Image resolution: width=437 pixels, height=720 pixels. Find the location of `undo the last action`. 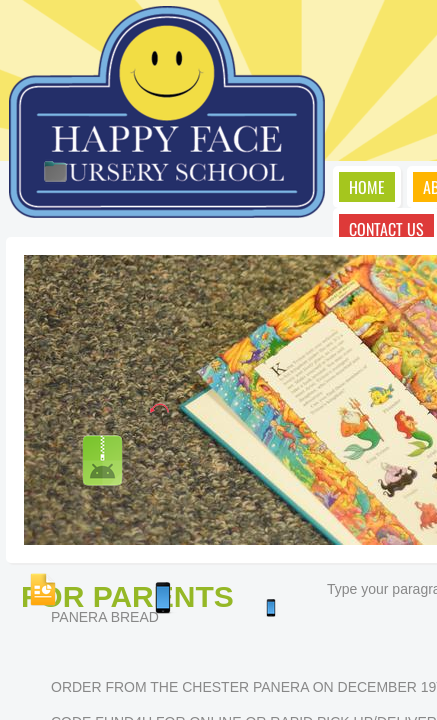

undo the last action is located at coordinates (160, 408).